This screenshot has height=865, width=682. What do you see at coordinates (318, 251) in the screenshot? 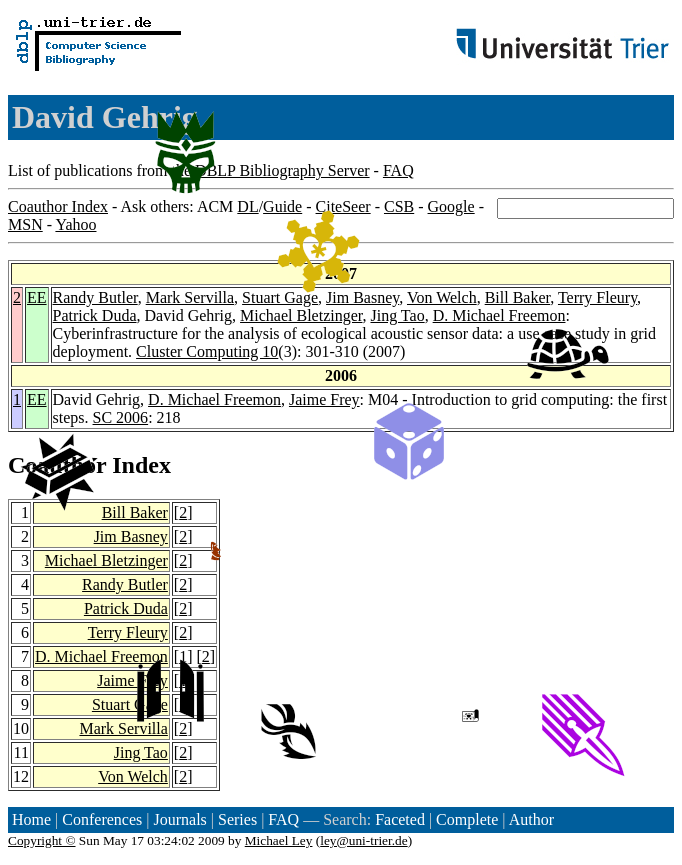
I see `indicates a frozen or cold status effect in gameplay` at bounding box center [318, 251].